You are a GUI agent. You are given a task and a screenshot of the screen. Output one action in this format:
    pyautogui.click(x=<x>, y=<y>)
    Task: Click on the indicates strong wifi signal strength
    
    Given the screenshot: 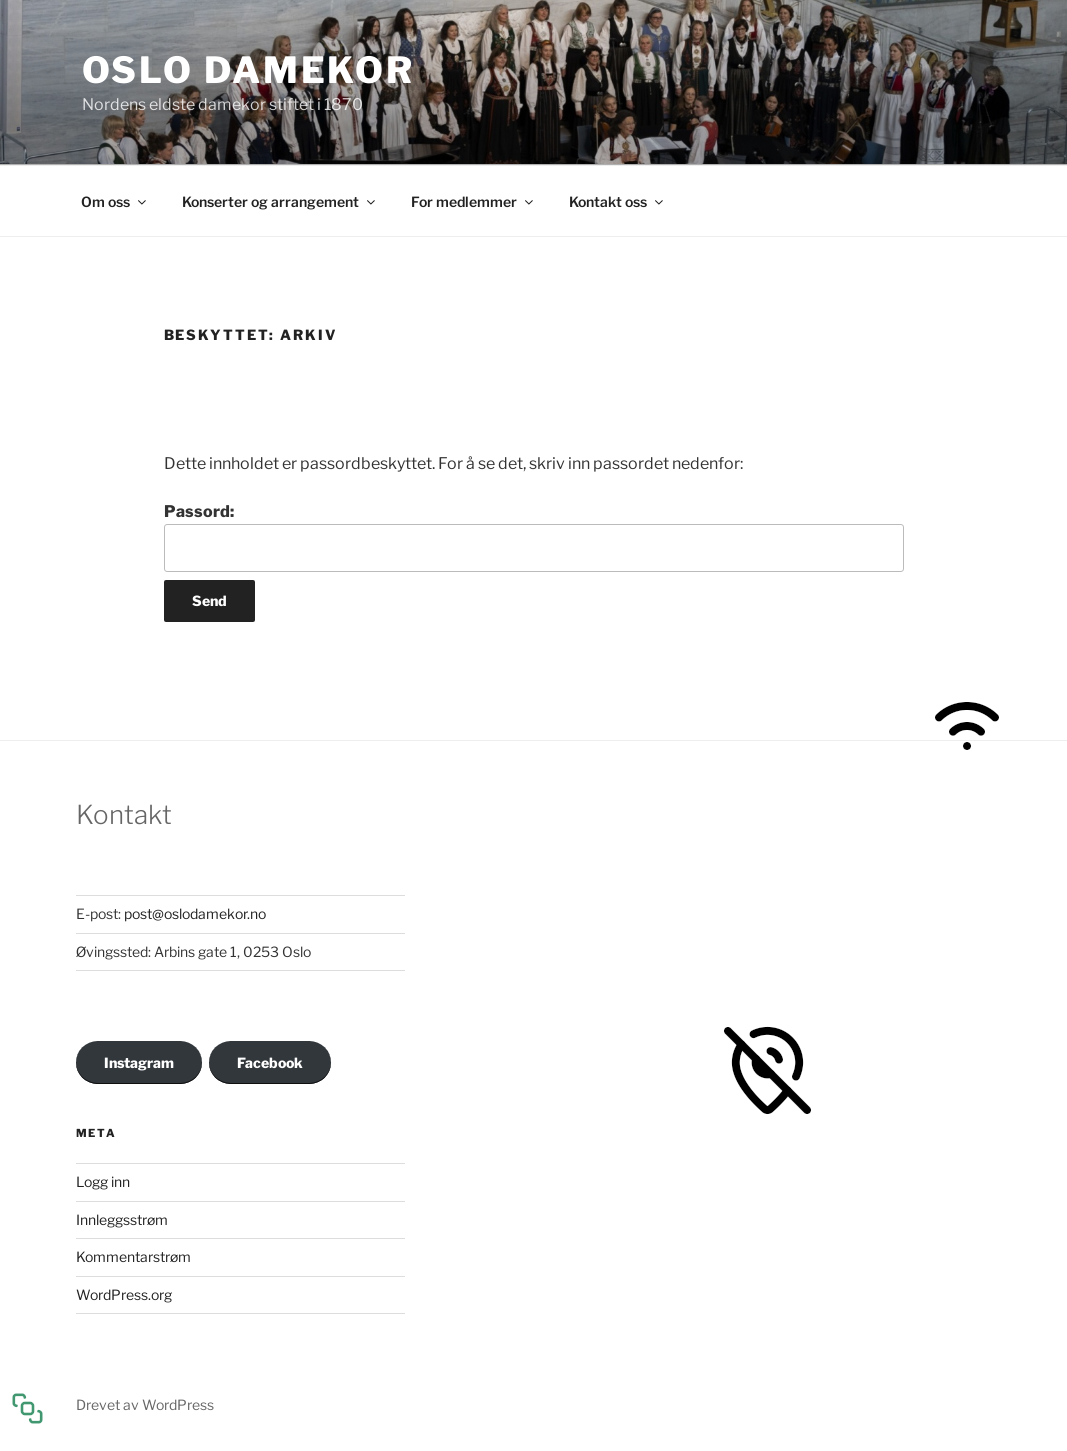 What is the action you would take?
    pyautogui.click(x=967, y=714)
    